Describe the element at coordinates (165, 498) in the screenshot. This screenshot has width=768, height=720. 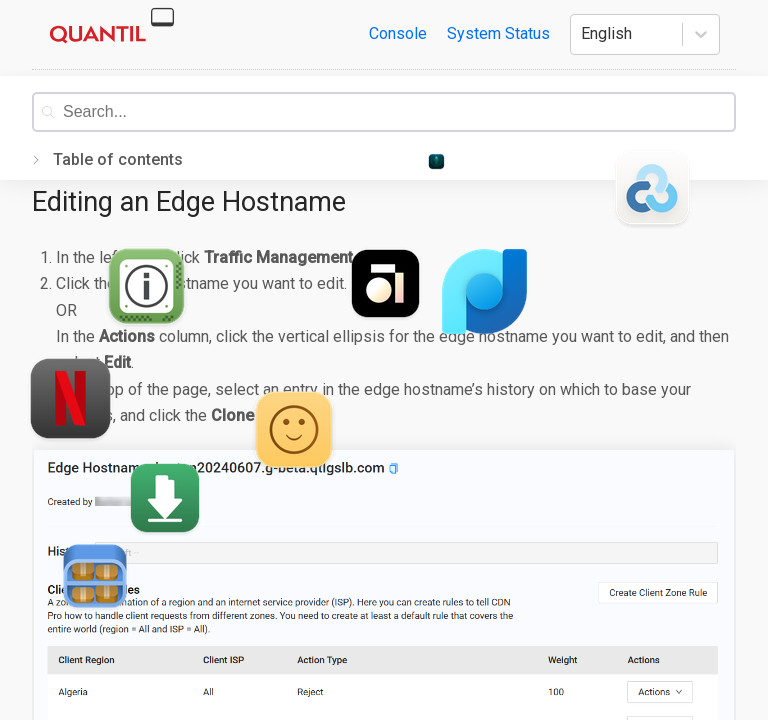
I see `download videos from YouTube for offline viewing` at that location.